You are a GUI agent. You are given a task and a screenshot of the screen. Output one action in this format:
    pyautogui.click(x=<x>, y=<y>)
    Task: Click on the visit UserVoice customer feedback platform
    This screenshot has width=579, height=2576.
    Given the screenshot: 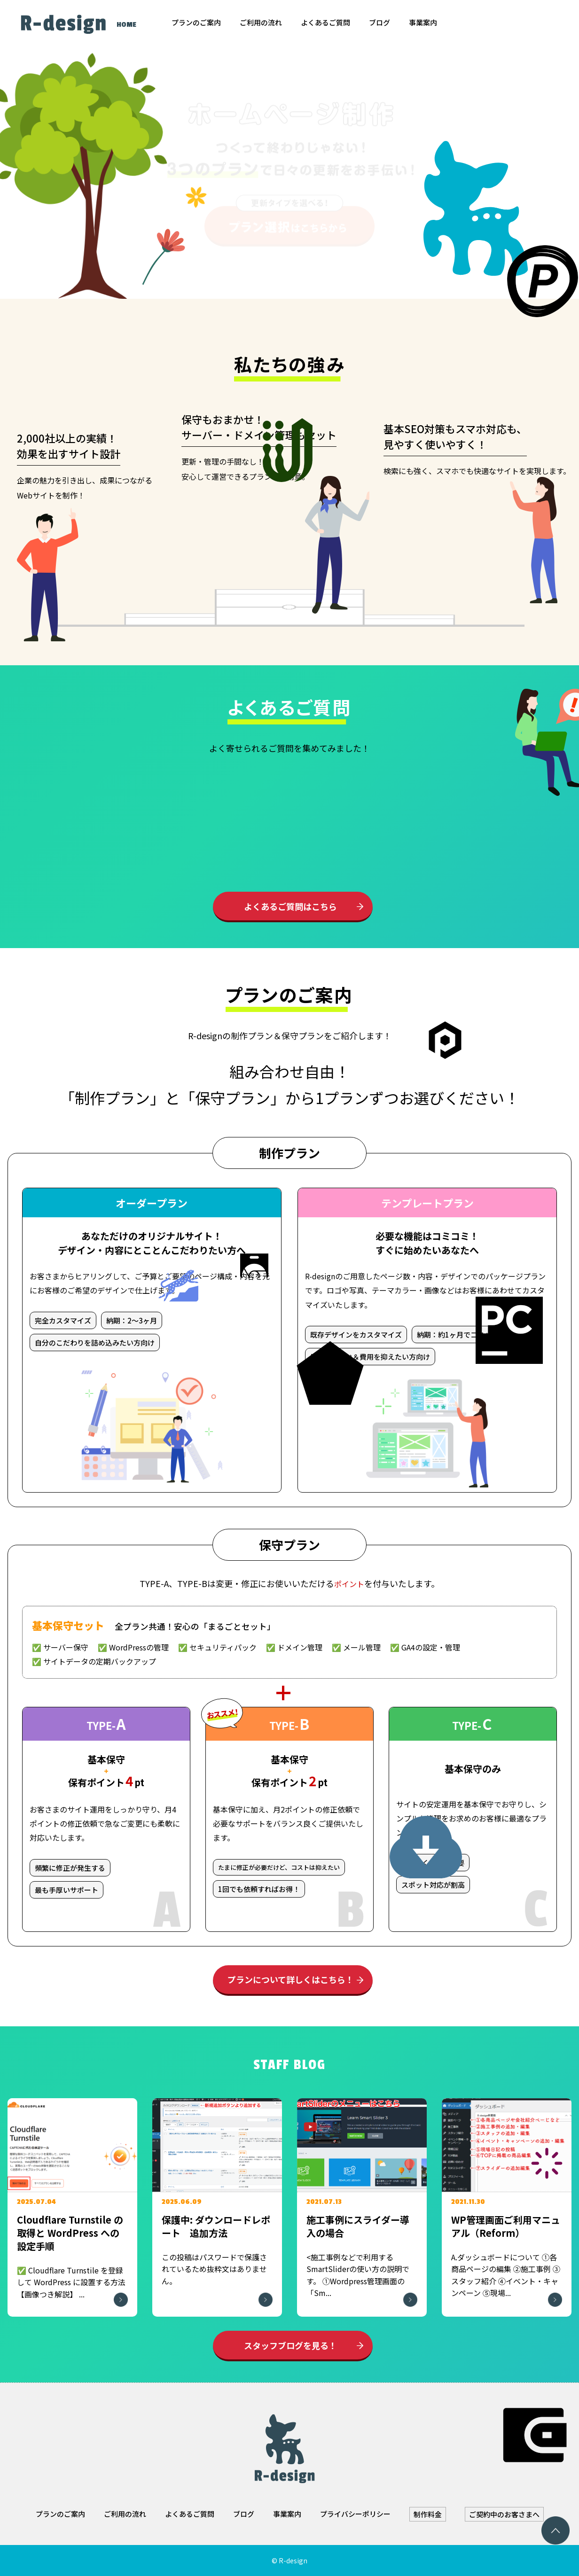 What is the action you would take?
    pyautogui.click(x=288, y=450)
    